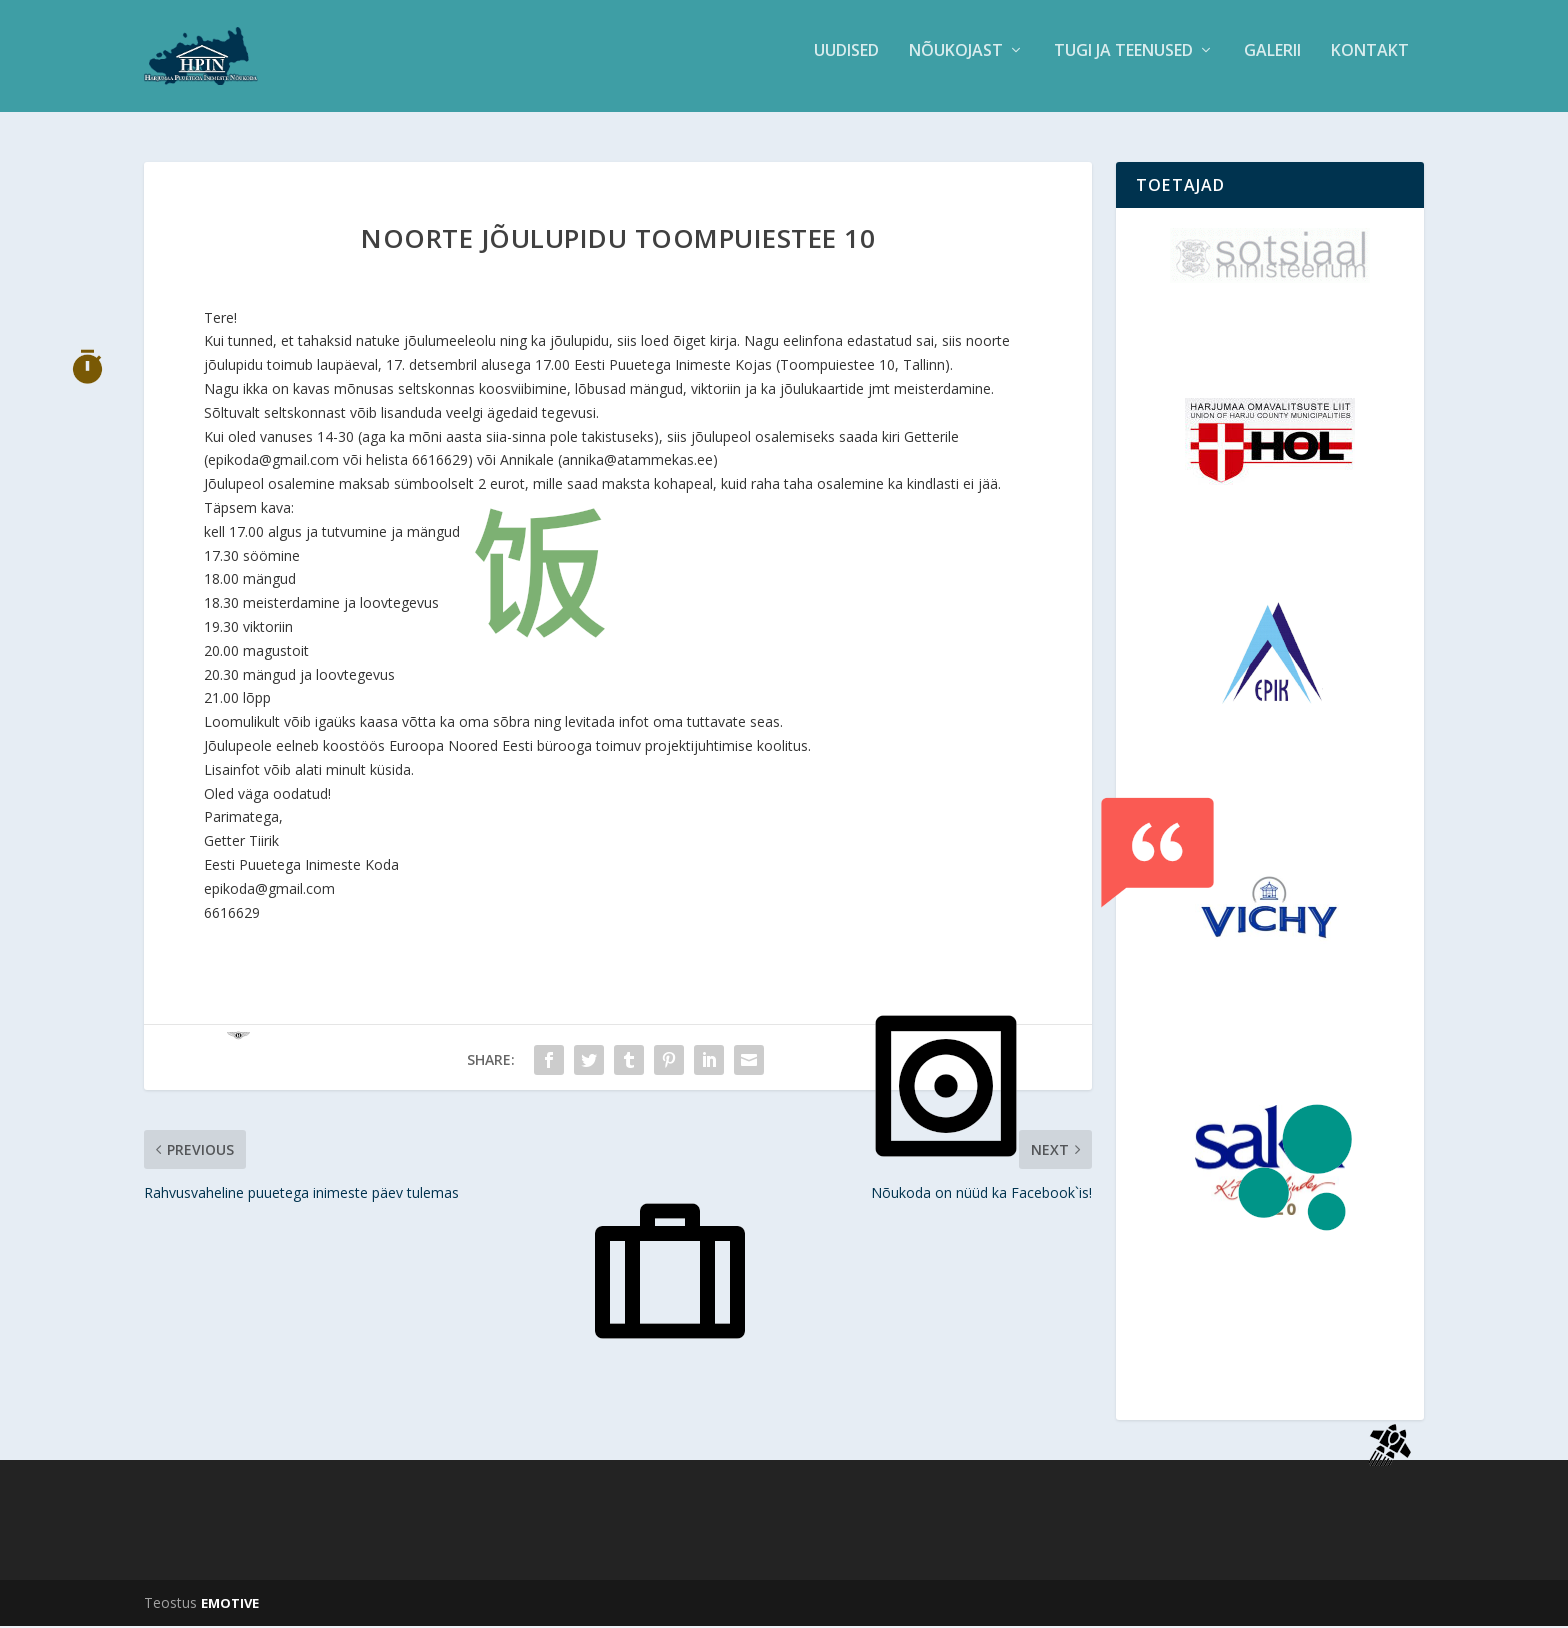 The image size is (1568, 1628). What do you see at coordinates (1301, 1167) in the screenshot?
I see `view bubble chart data visualization` at bounding box center [1301, 1167].